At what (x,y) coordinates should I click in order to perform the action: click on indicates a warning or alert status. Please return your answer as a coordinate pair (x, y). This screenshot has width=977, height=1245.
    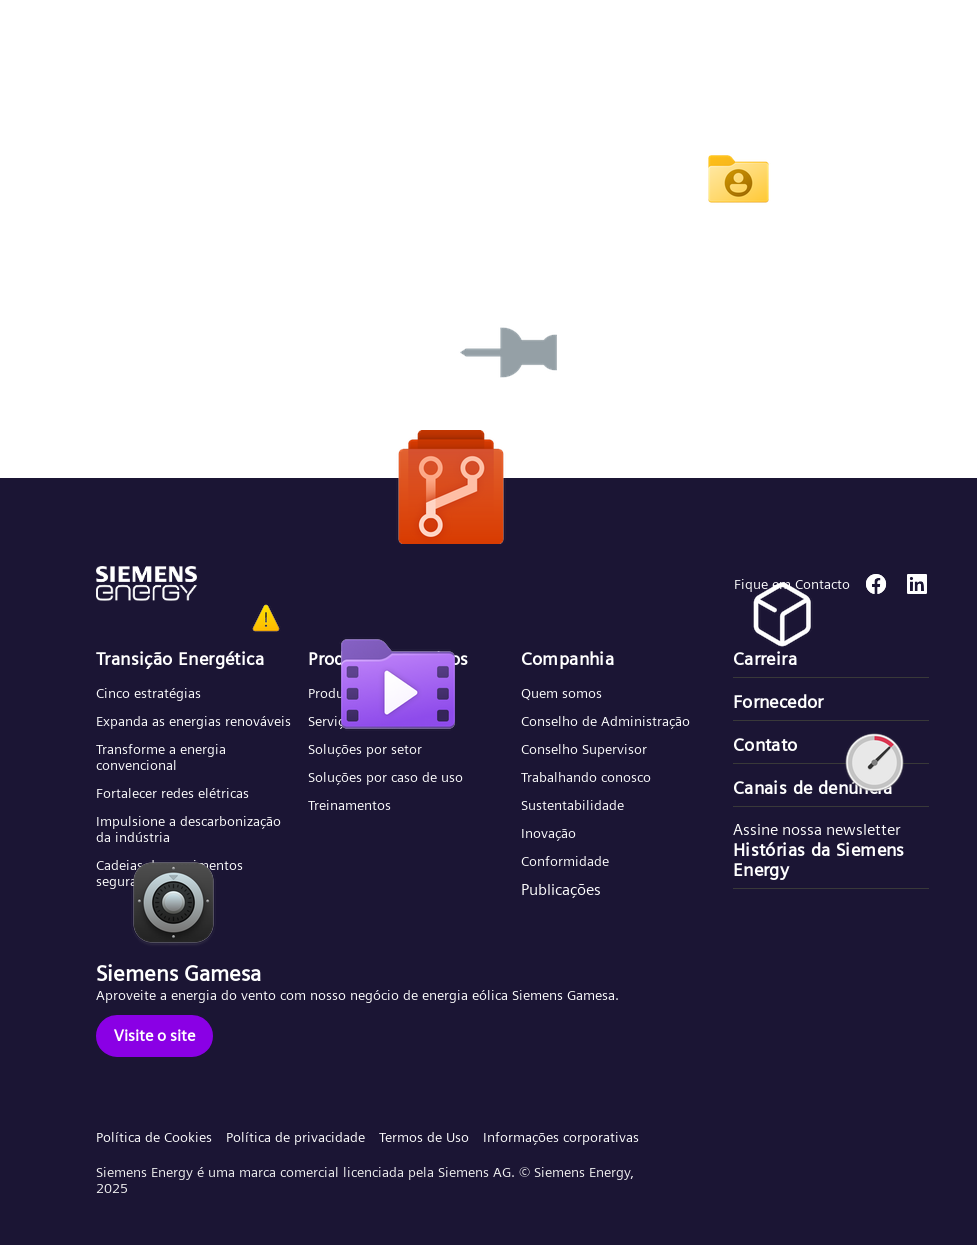
    Looking at the image, I should click on (266, 618).